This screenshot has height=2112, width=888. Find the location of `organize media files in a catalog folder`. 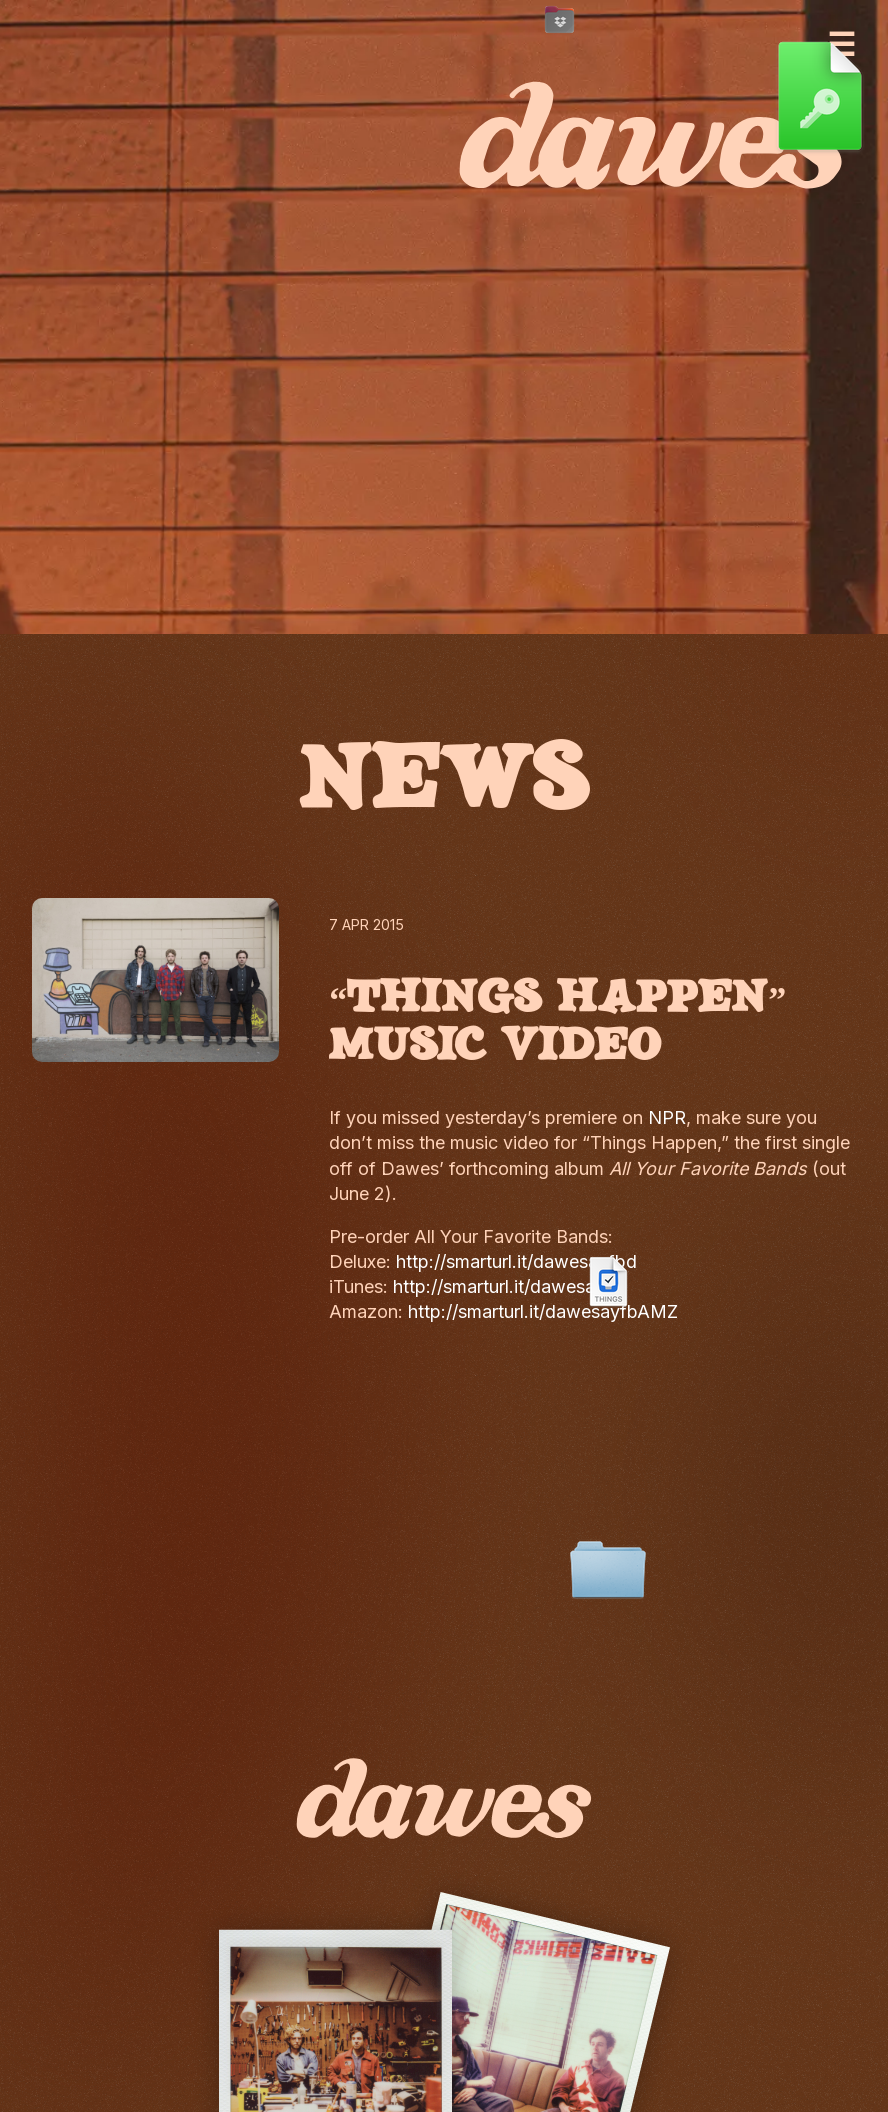

organize media files in a catalog folder is located at coordinates (608, 1570).